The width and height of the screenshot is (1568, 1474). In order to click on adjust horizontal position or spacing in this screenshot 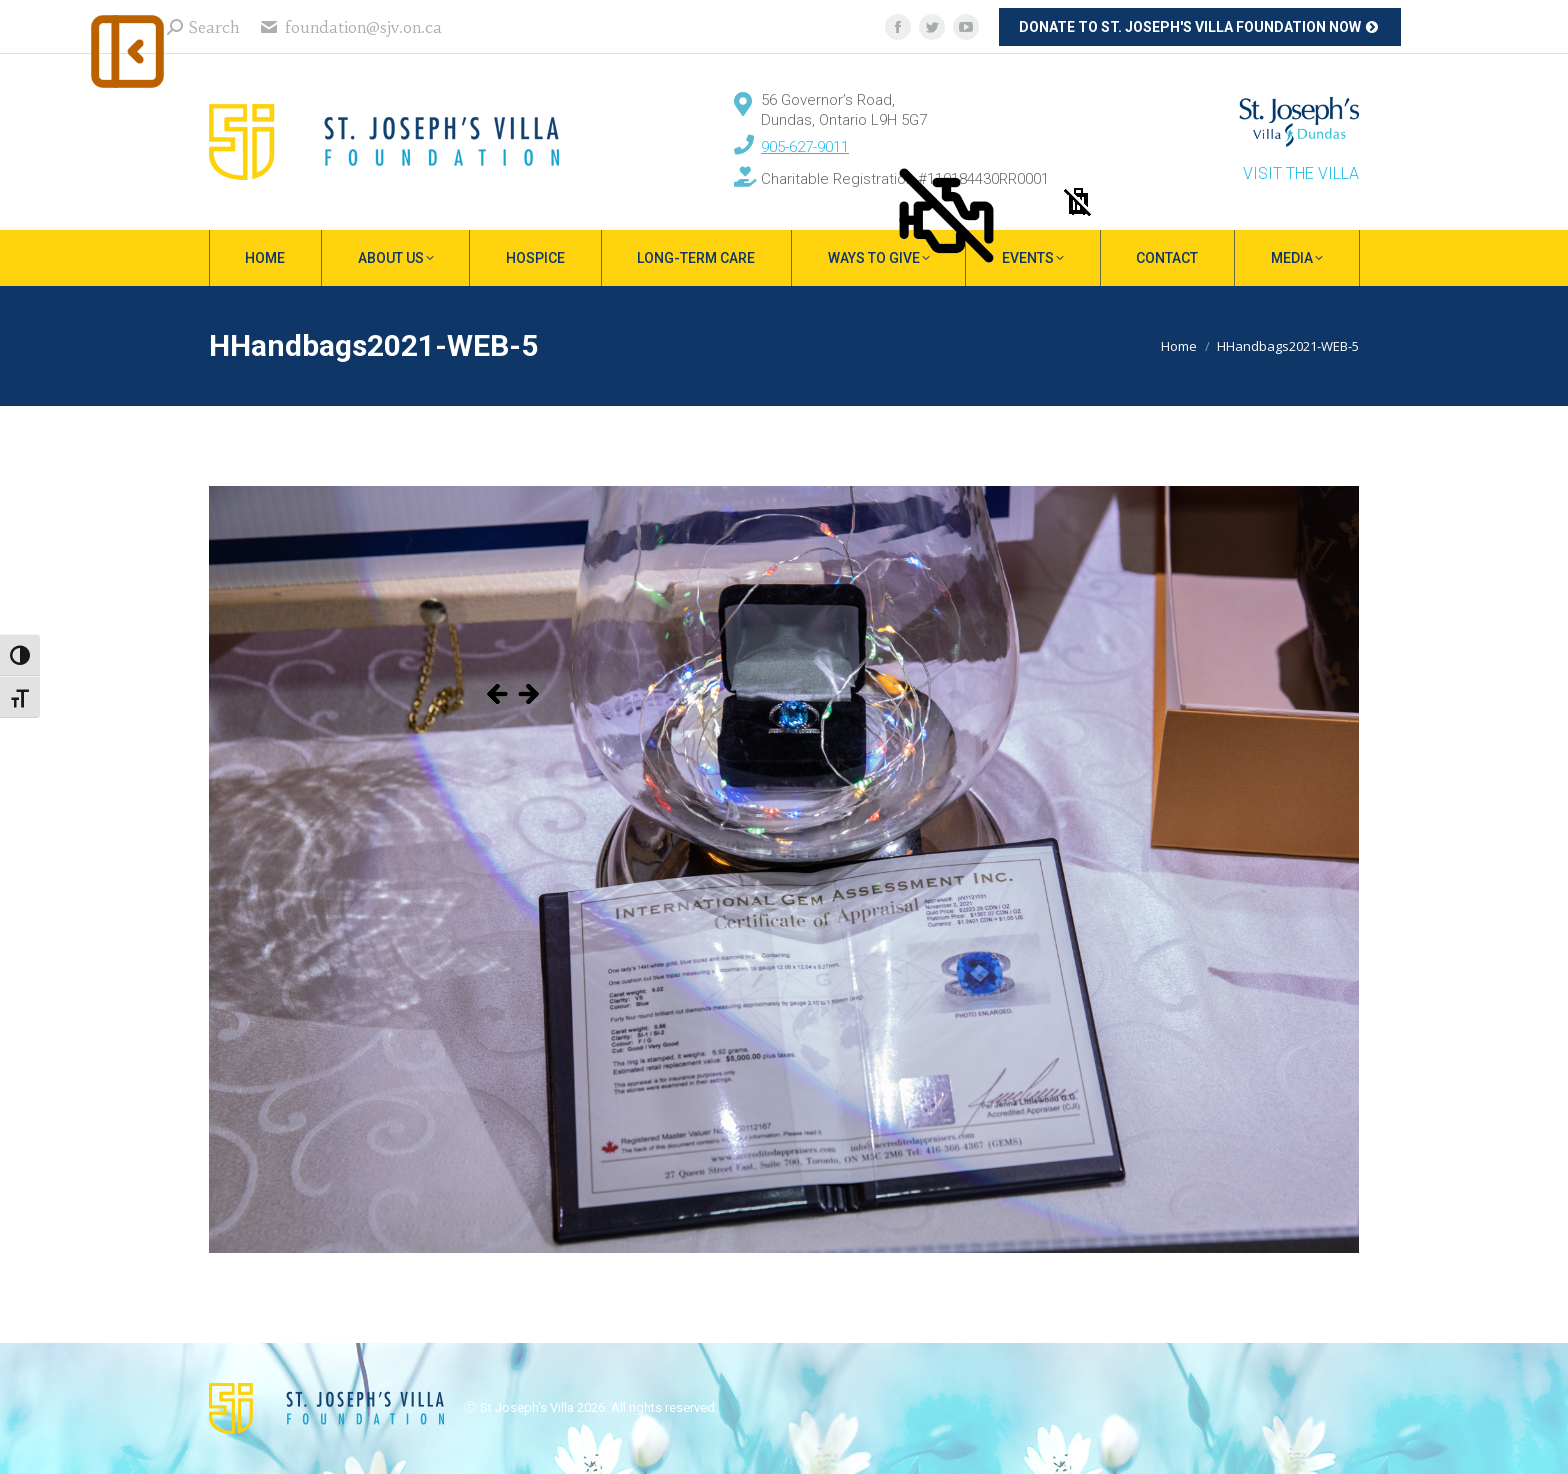, I will do `click(513, 694)`.